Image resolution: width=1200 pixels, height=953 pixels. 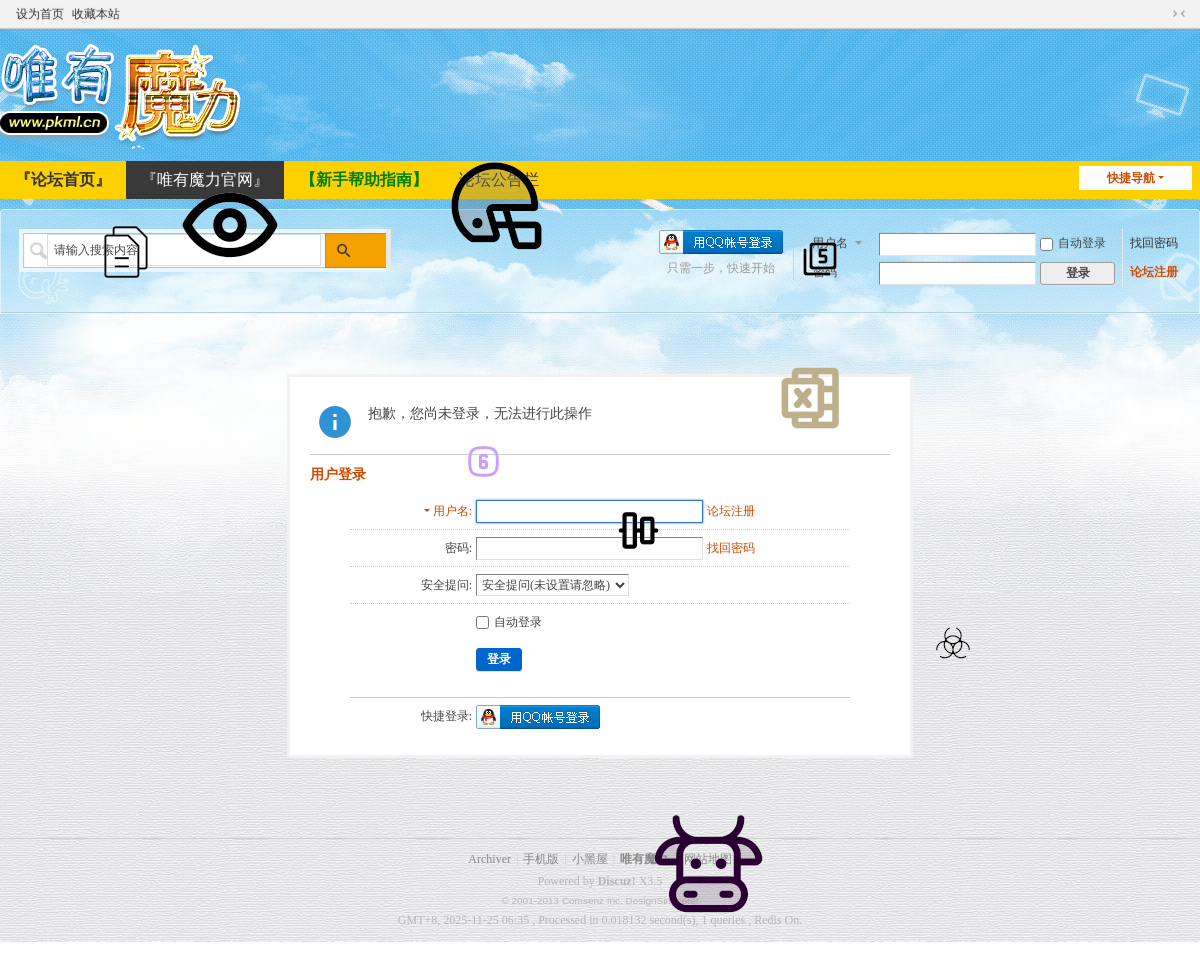 I want to click on view all documents, so click(x=126, y=252).